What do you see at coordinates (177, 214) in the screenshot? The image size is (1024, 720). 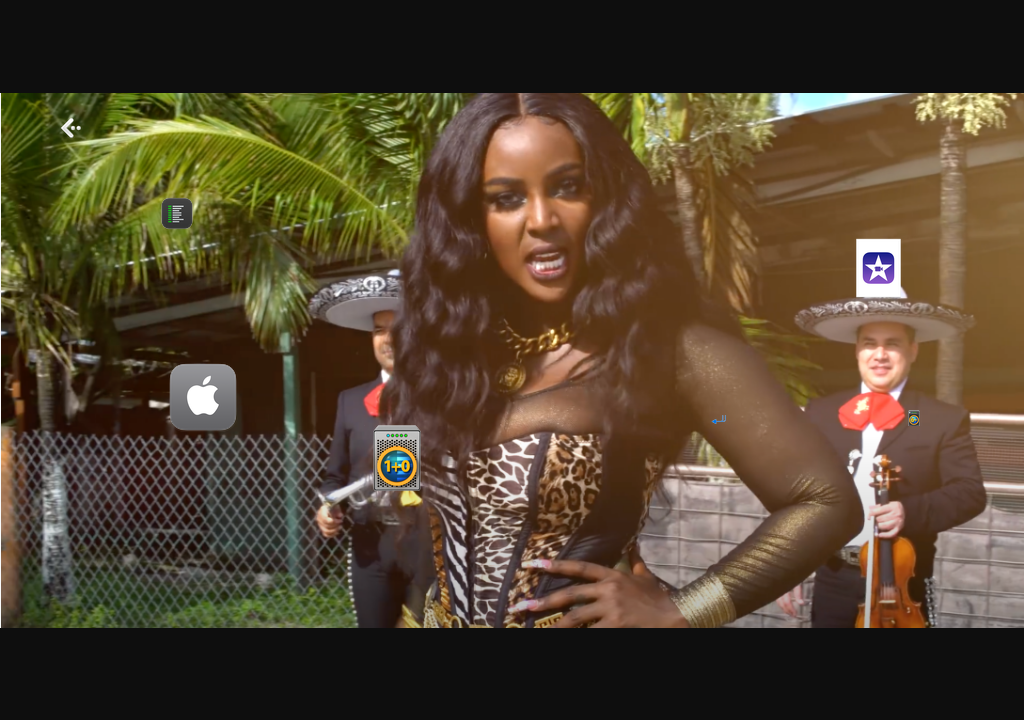 I see `access startup disk and boot preferences` at bounding box center [177, 214].